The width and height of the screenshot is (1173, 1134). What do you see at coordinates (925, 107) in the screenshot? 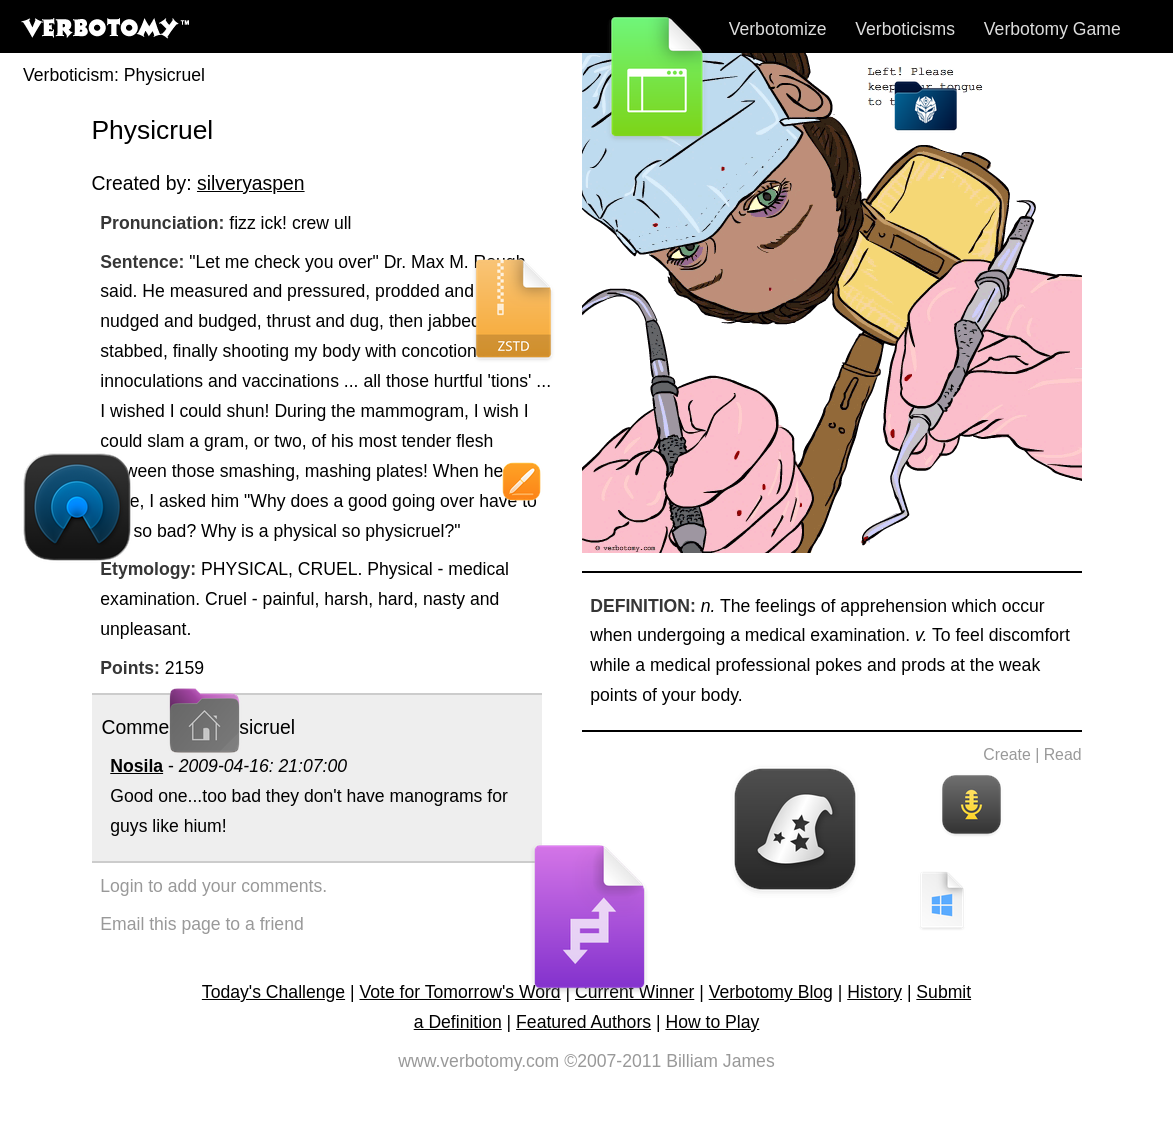
I see `open folder containing rexus gaming files` at bounding box center [925, 107].